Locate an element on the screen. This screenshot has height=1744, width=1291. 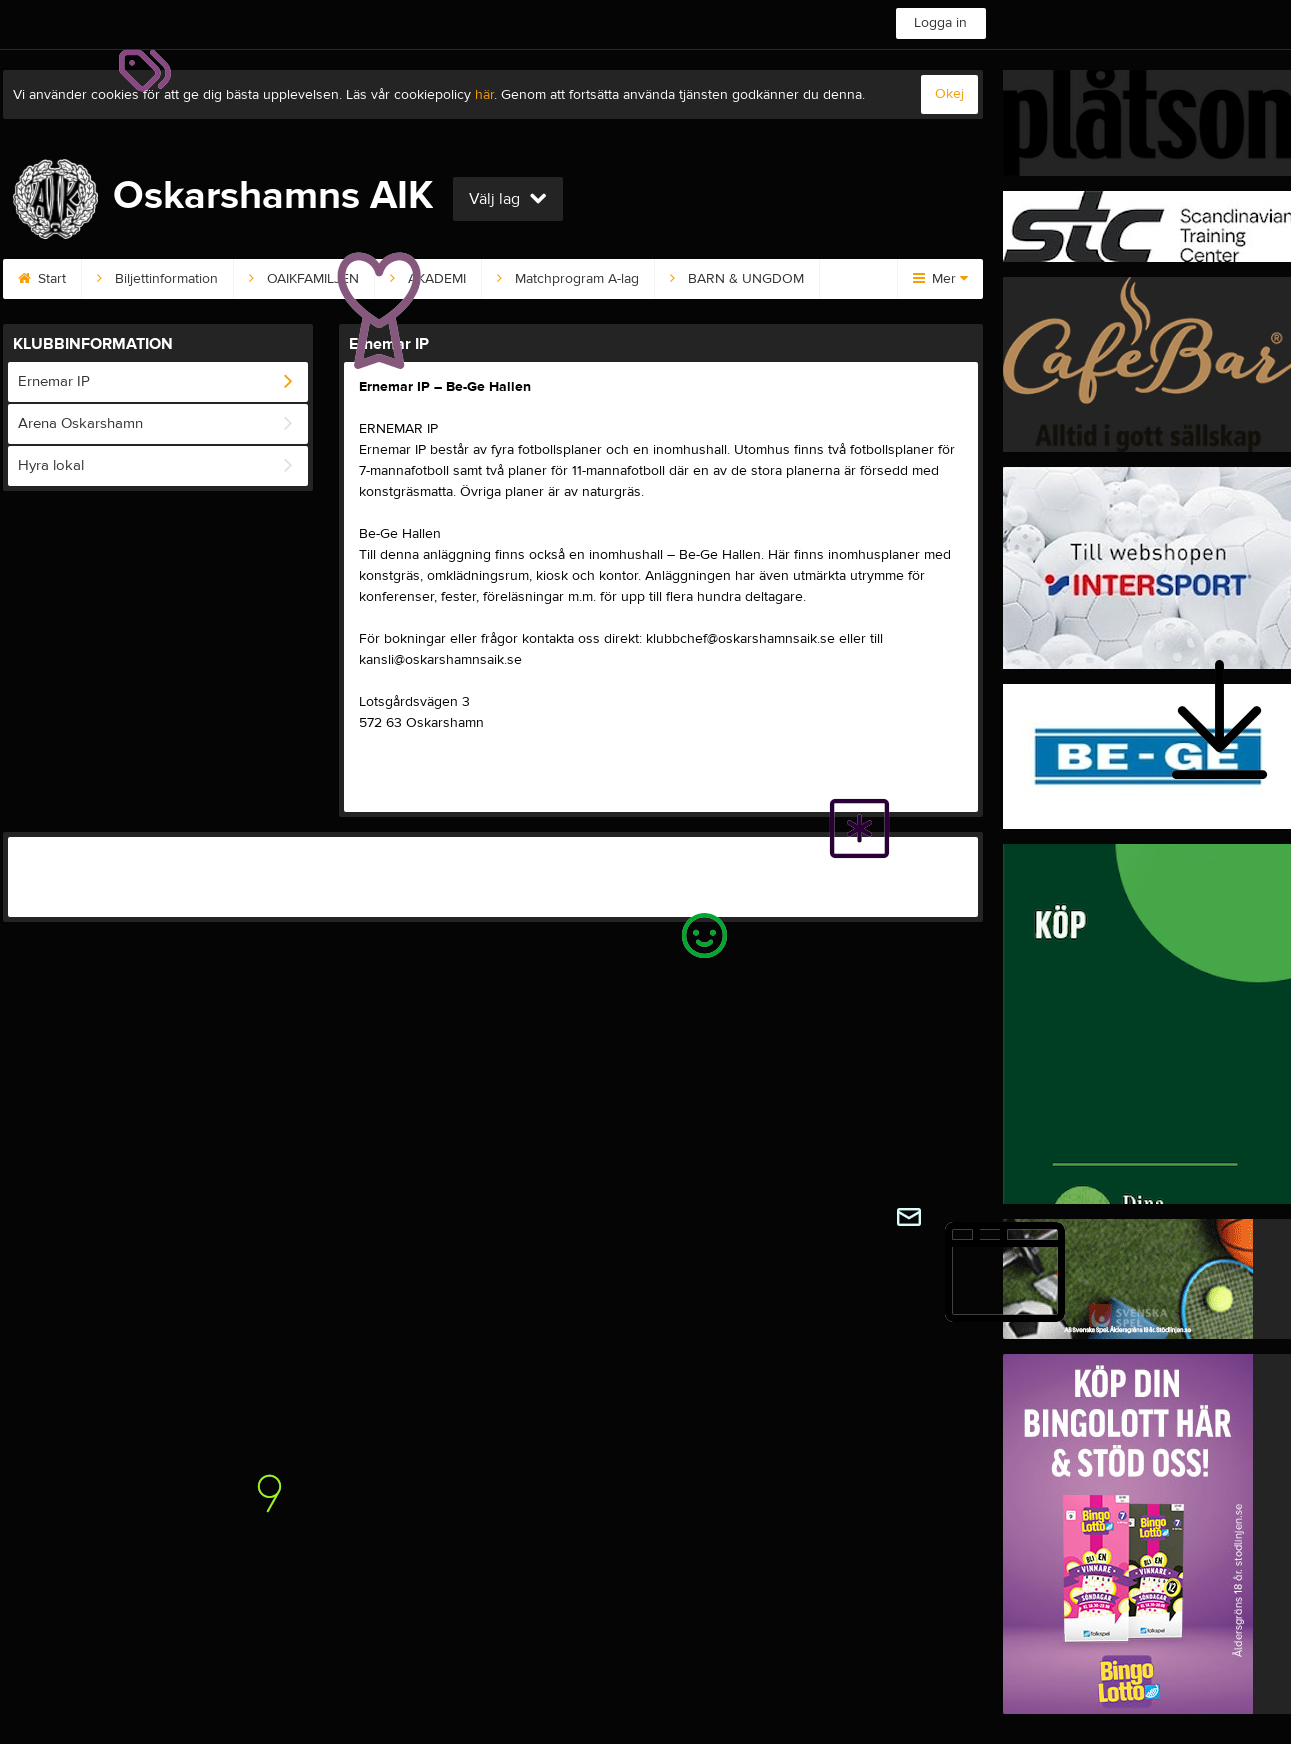
open a new browser window is located at coordinates (1005, 1272).